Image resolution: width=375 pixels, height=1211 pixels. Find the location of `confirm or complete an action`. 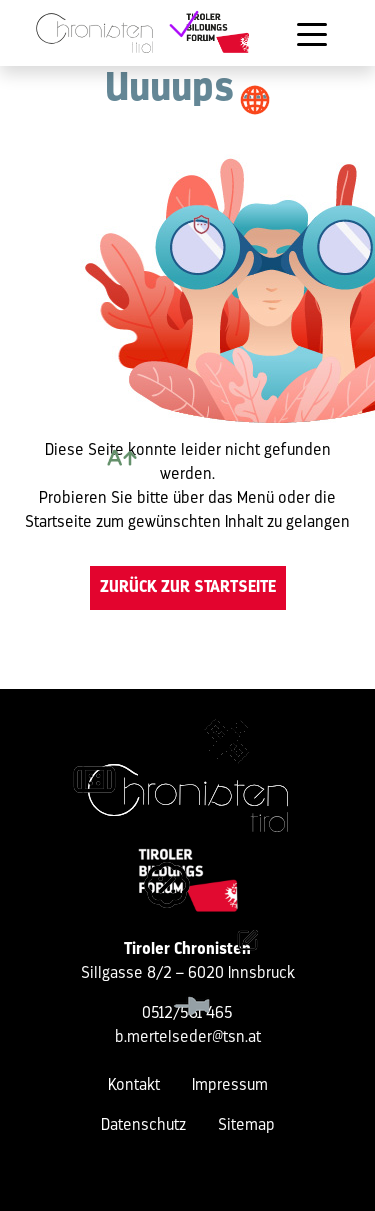

confirm or complete an action is located at coordinates (184, 24).